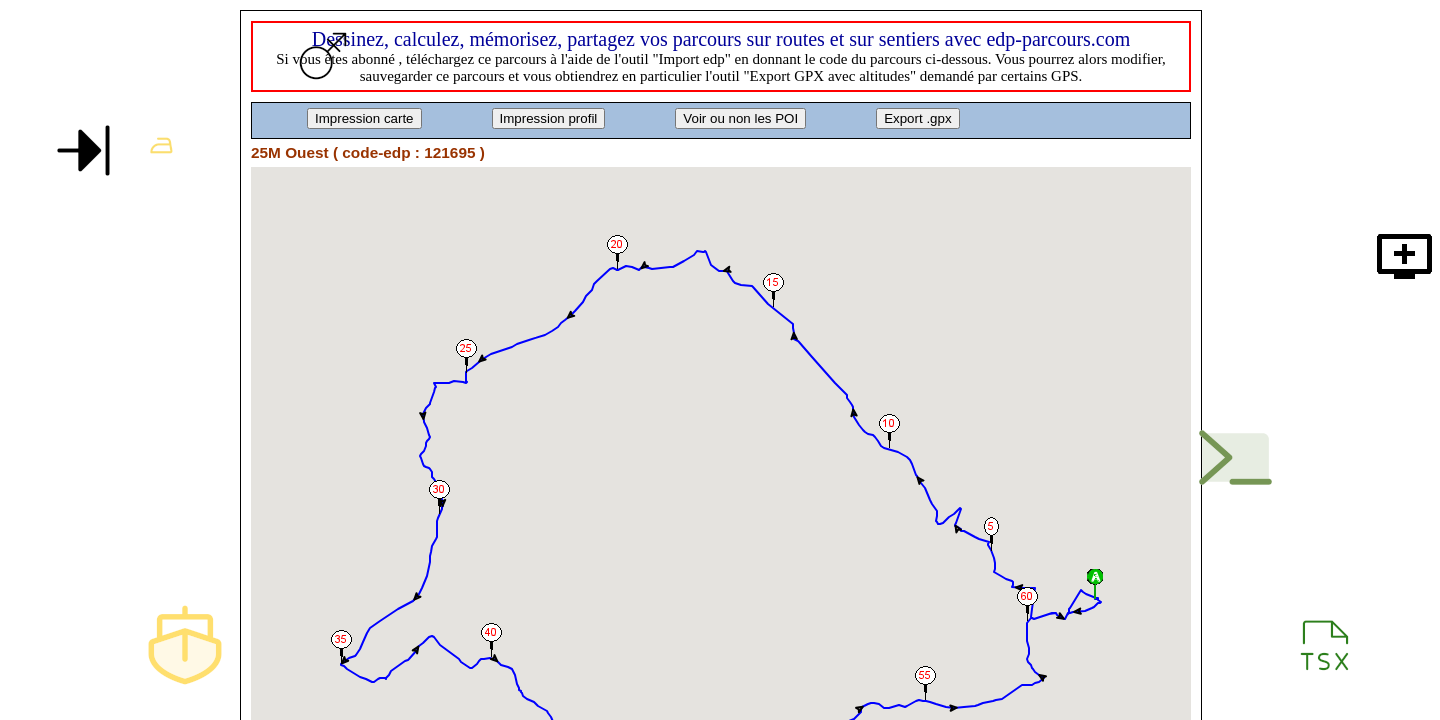  Describe the element at coordinates (161, 145) in the screenshot. I see `view ironing or garment care instructions` at that location.